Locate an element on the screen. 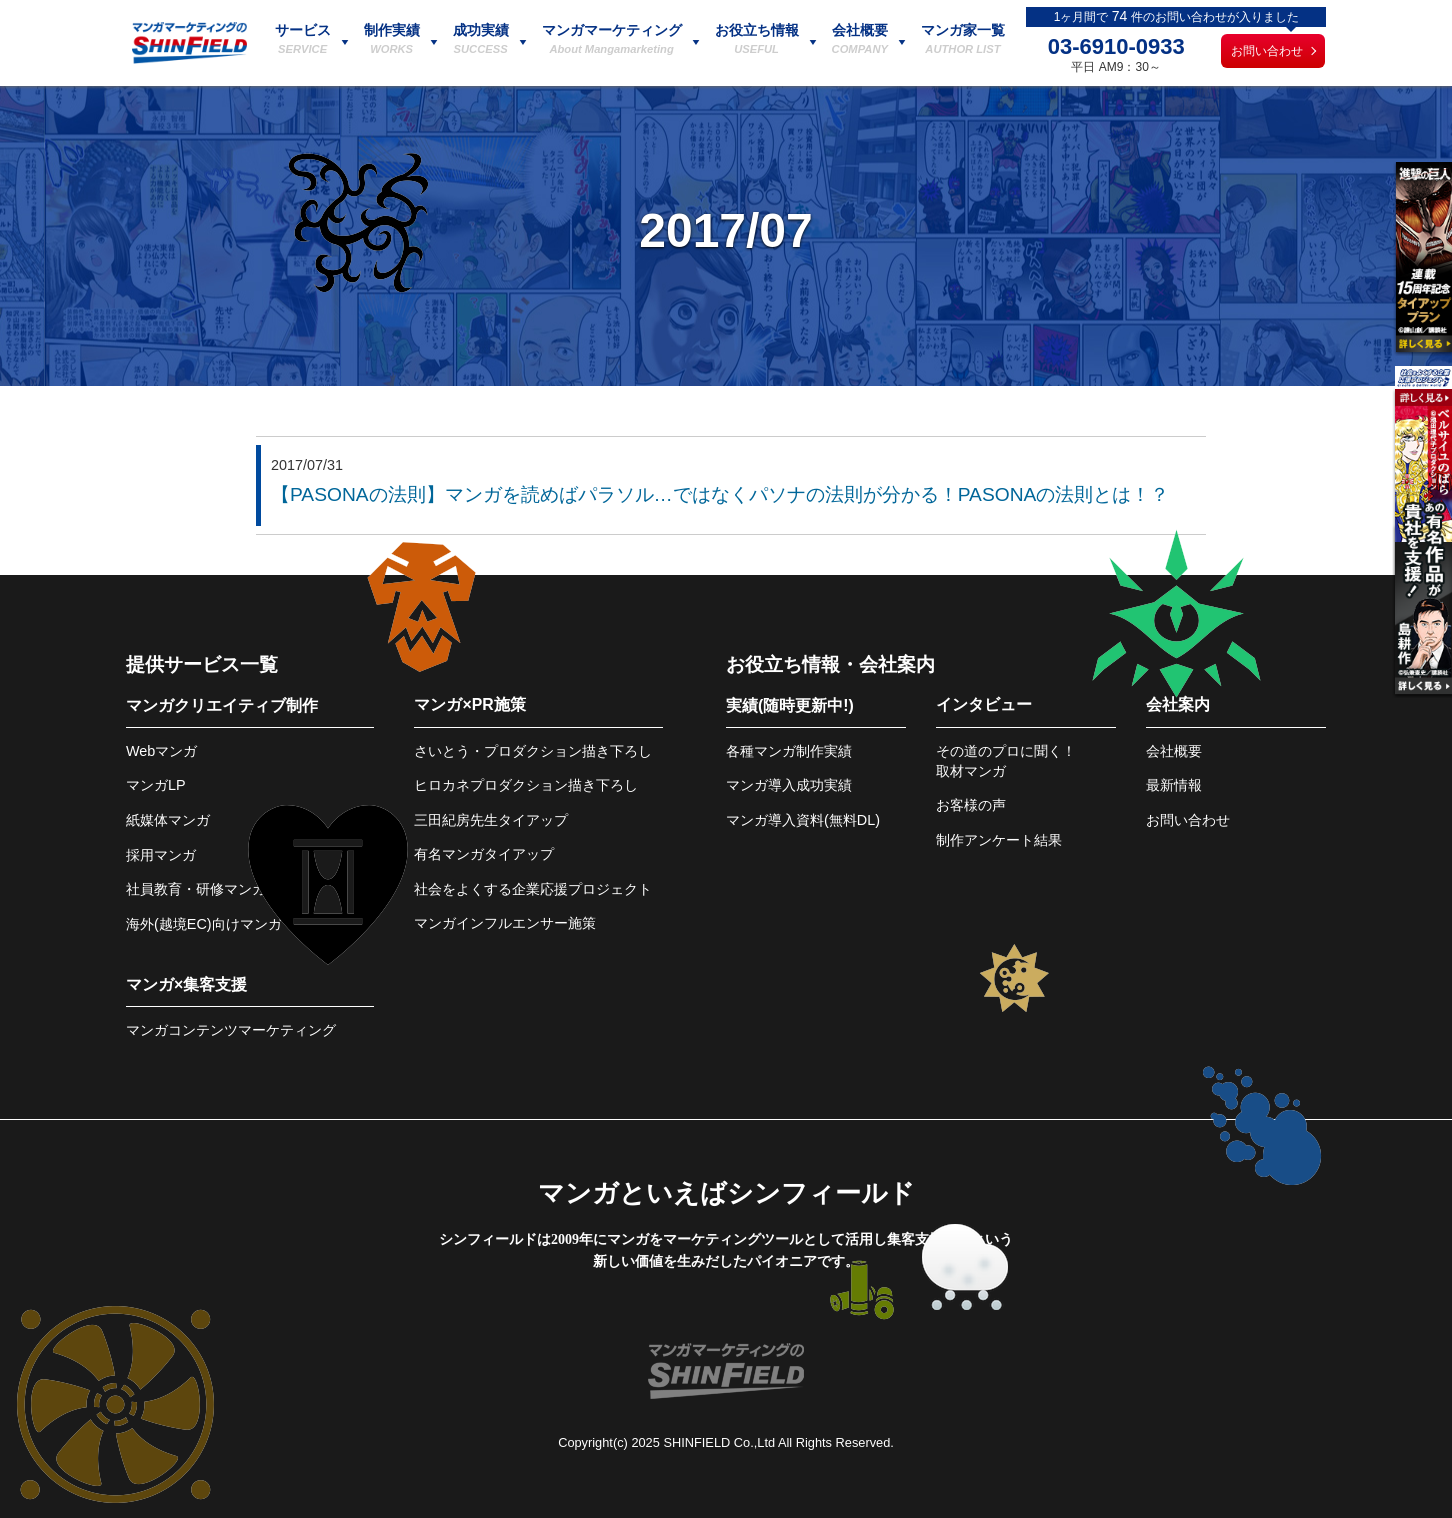  decorative vine or plant element for fantasy game UI is located at coordinates (358, 222).